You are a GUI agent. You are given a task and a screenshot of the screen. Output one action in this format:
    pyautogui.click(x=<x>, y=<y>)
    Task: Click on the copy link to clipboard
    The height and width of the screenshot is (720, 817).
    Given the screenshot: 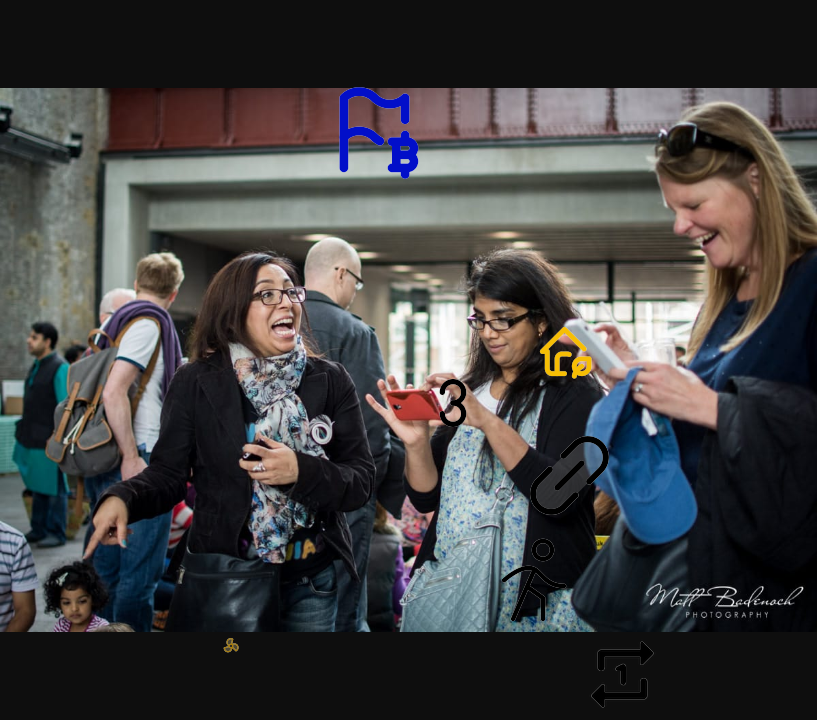 What is the action you would take?
    pyautogui.click(x=569, y=475)
    